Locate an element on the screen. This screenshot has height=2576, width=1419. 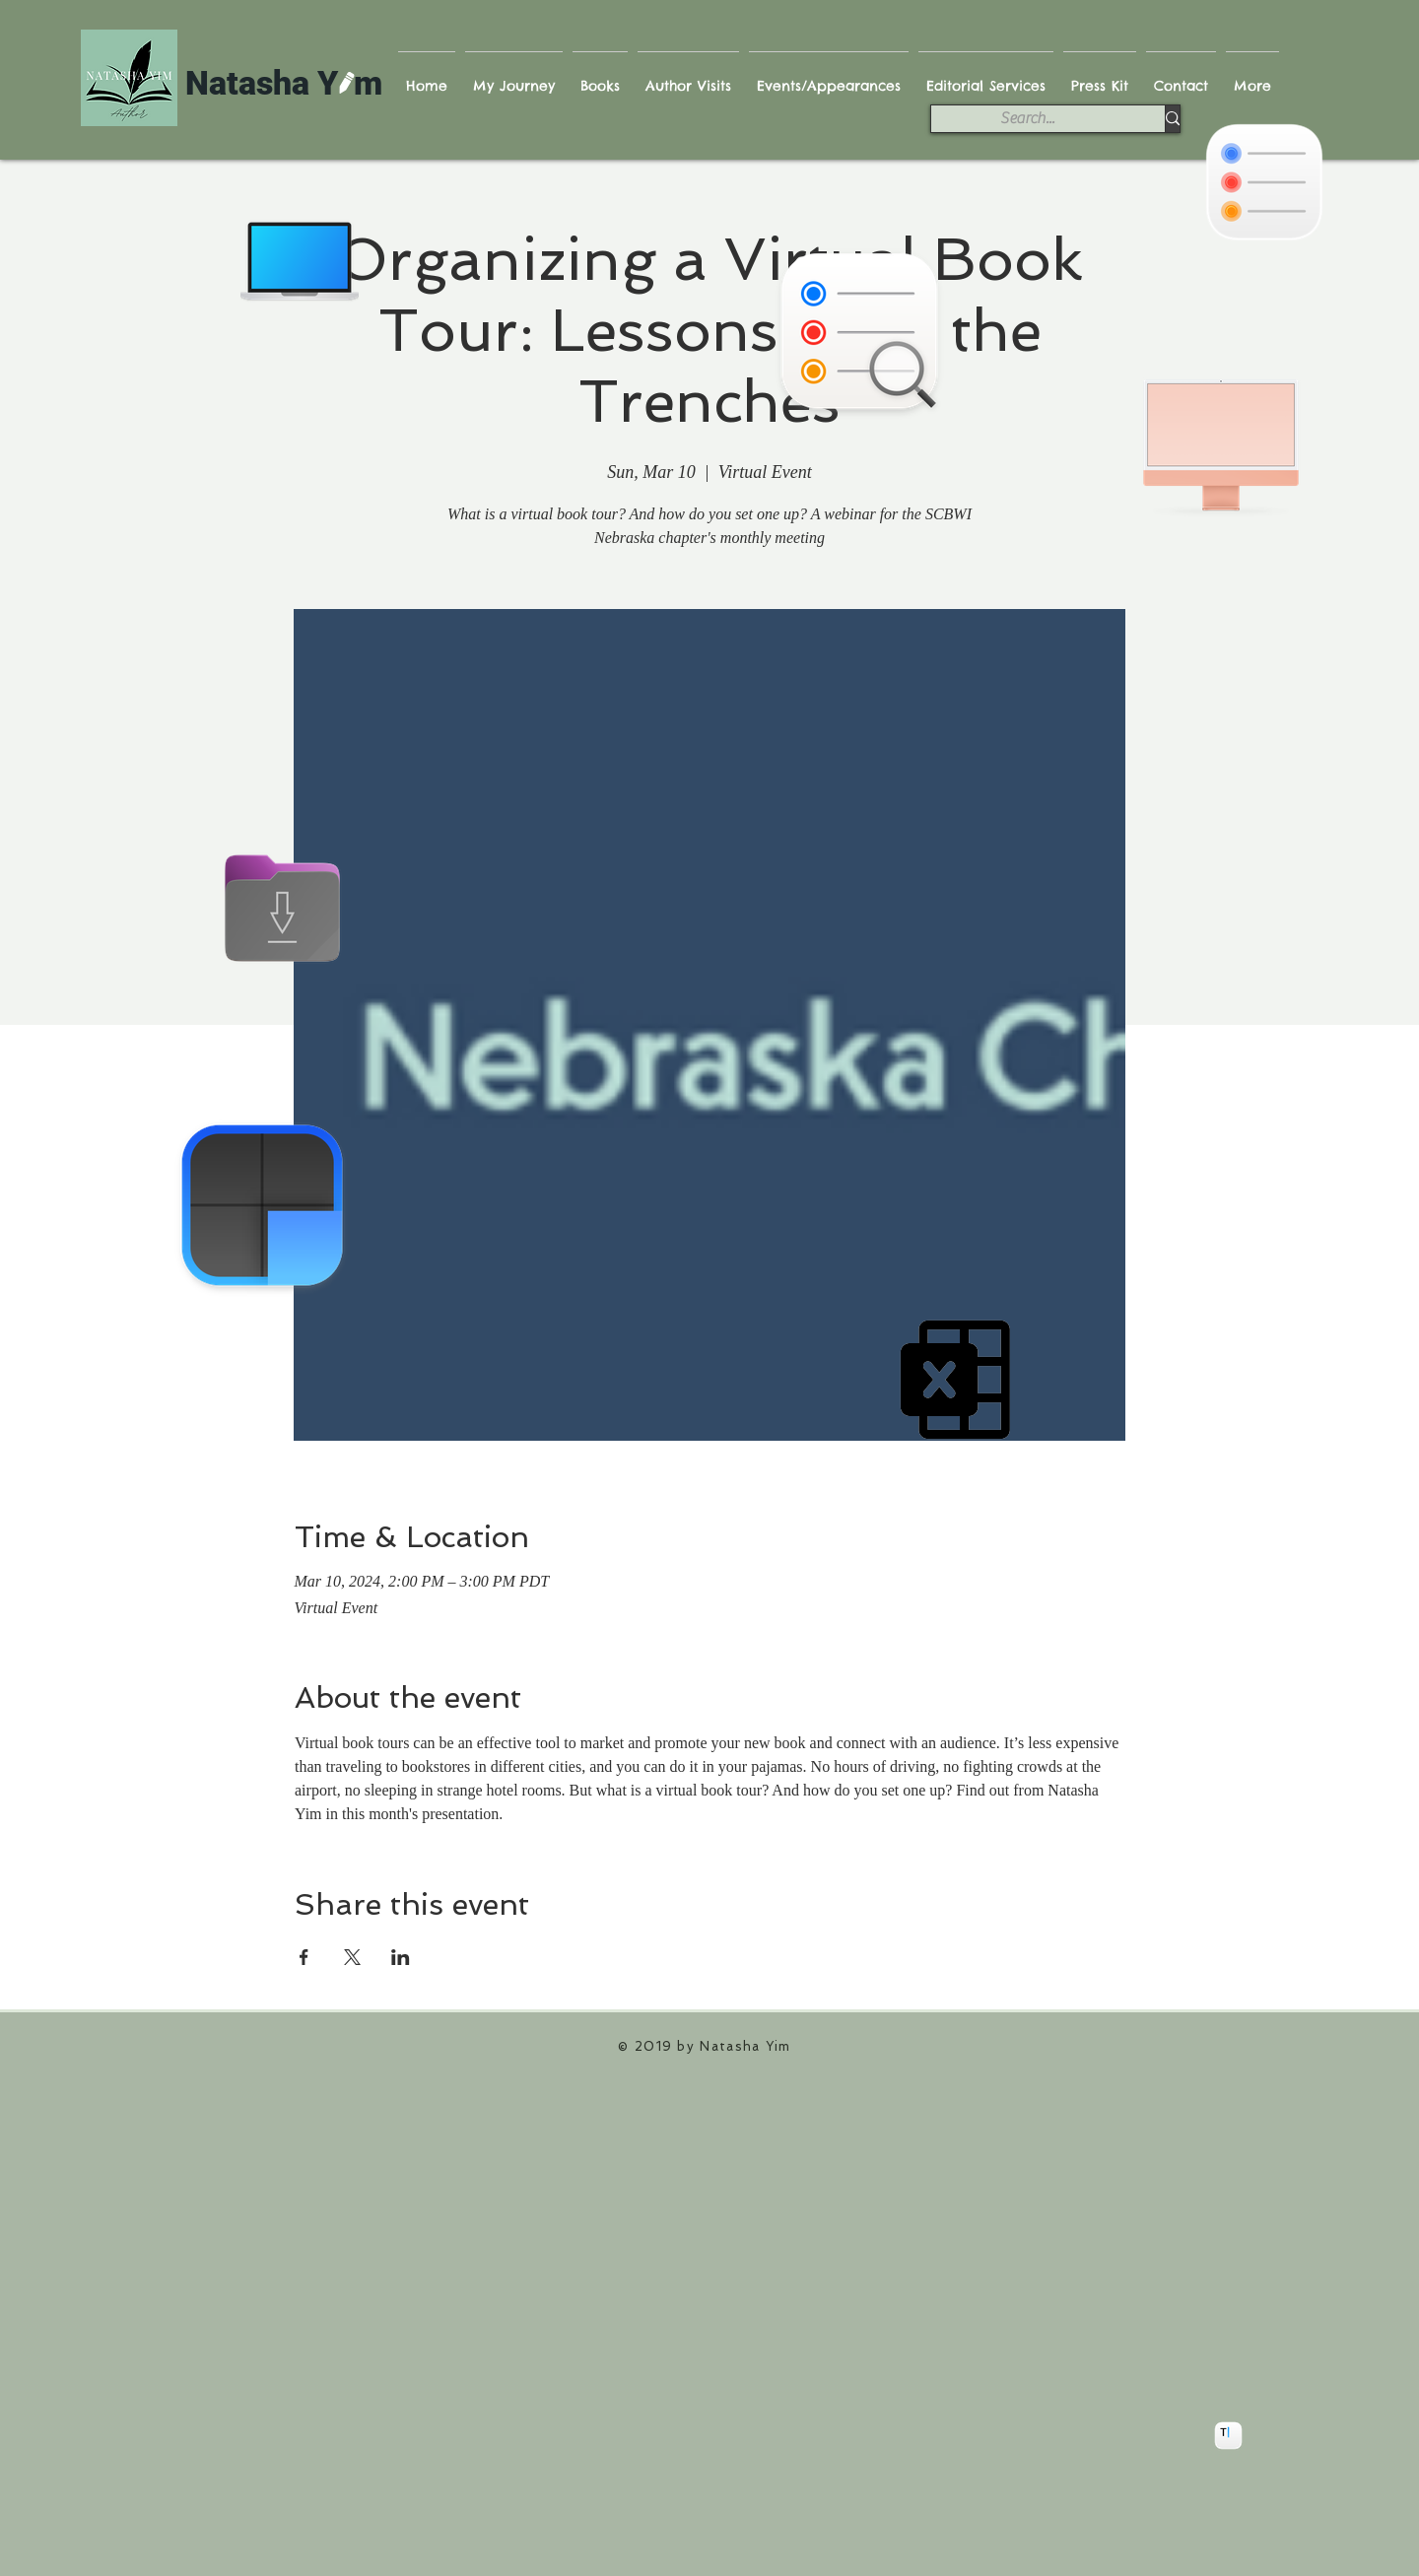
represents an iMac device in system settings is located at coordinates (1221, 442).